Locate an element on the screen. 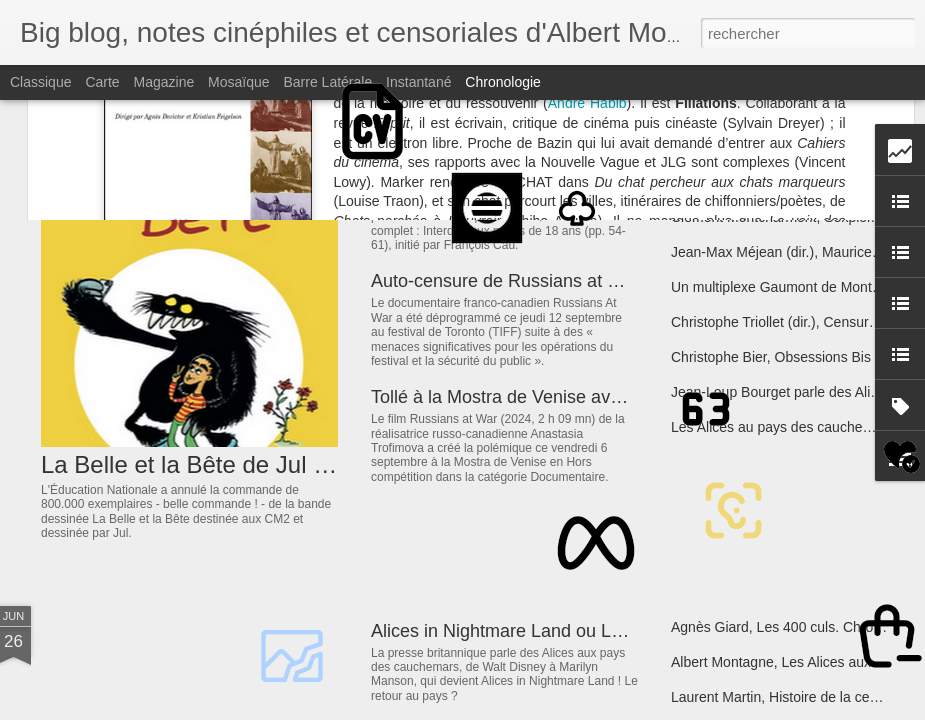 Image resolution: width=925 pixels, height=720 pixels. remove an item from your shopping bag is located at coordinates (887, 636).